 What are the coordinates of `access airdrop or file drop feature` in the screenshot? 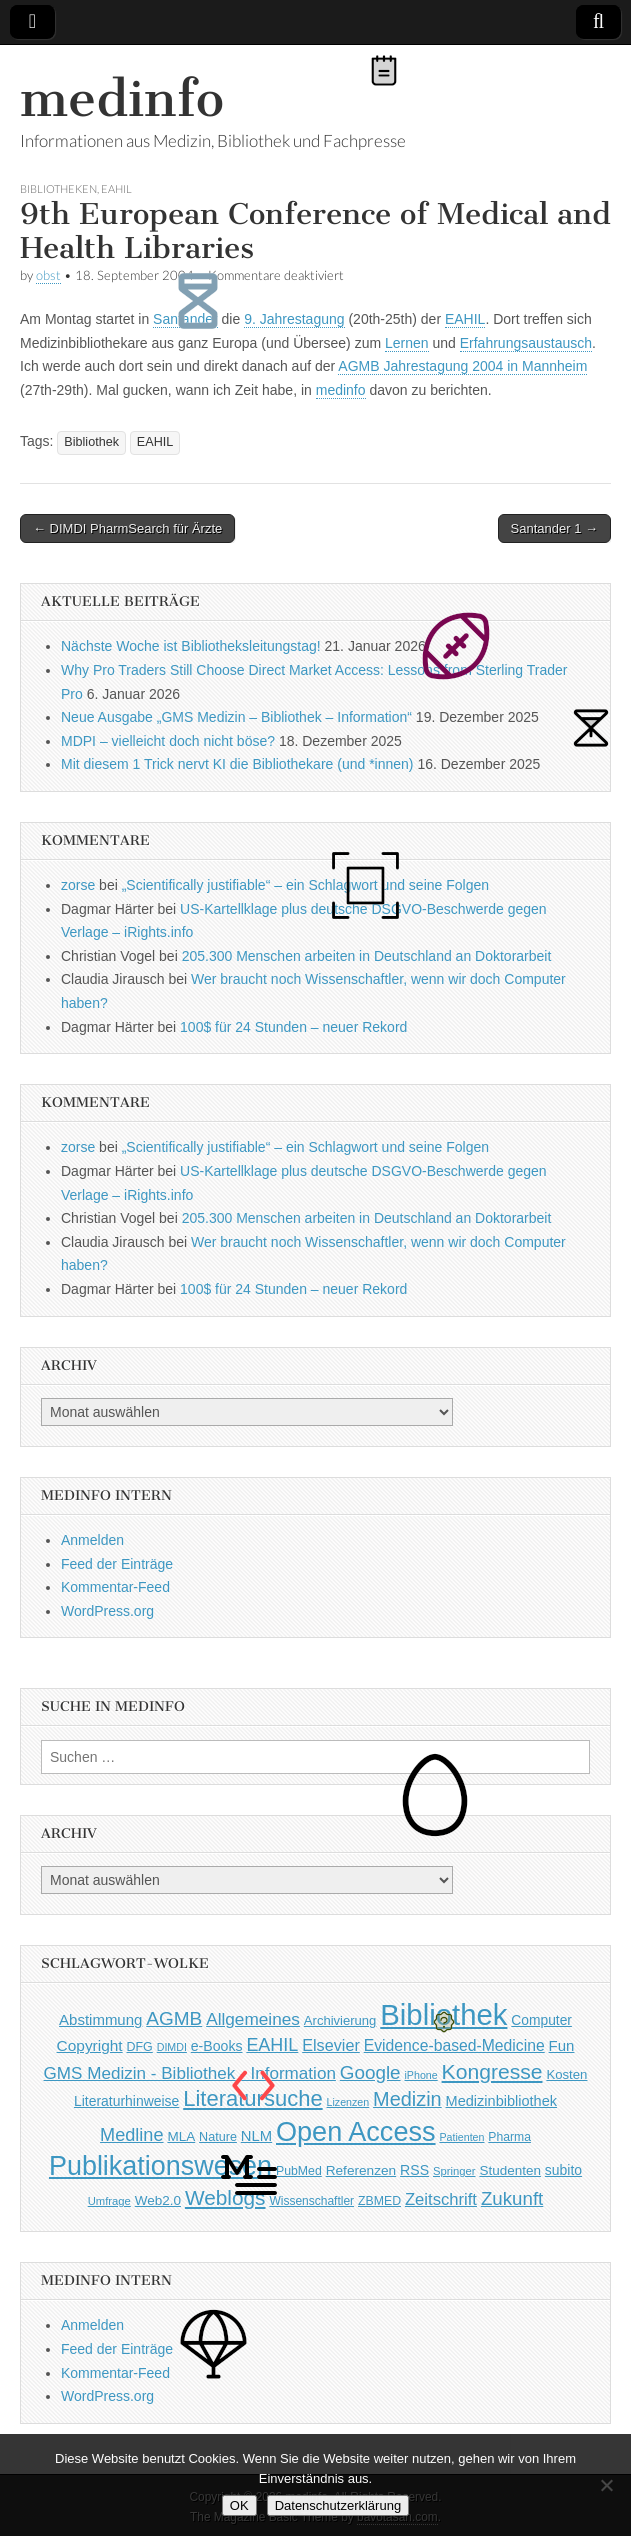 It's located at (213, 2345).